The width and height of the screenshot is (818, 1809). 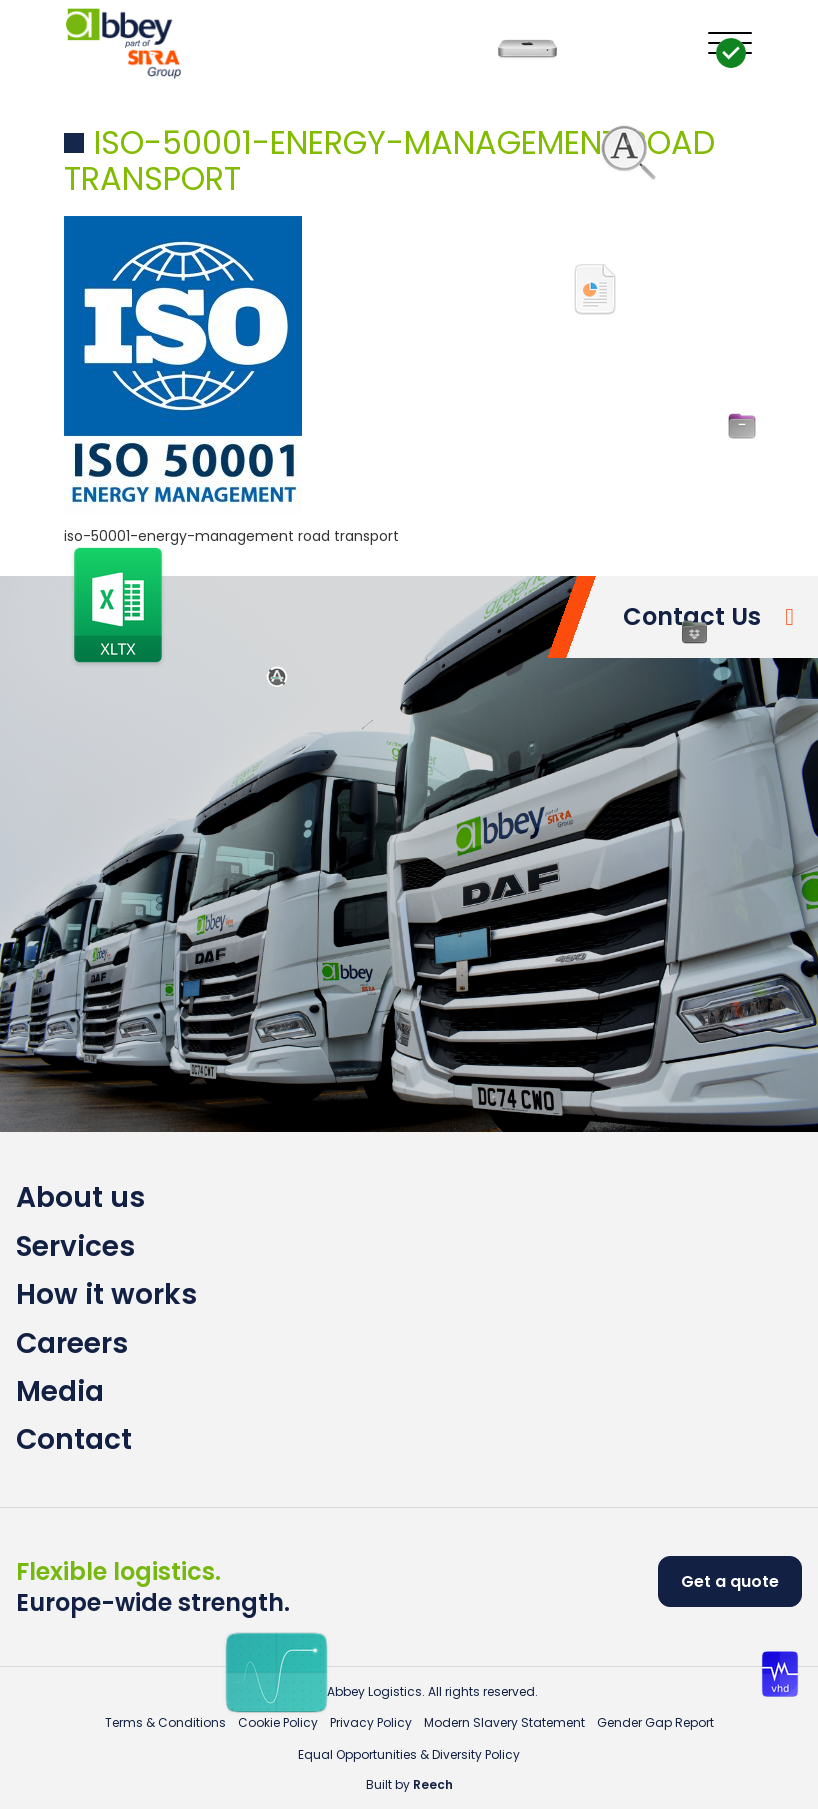 What do you see at coordinates (595, 289) in the screenshot?
I see `open a presentation file` at bounding box center [595, 289].